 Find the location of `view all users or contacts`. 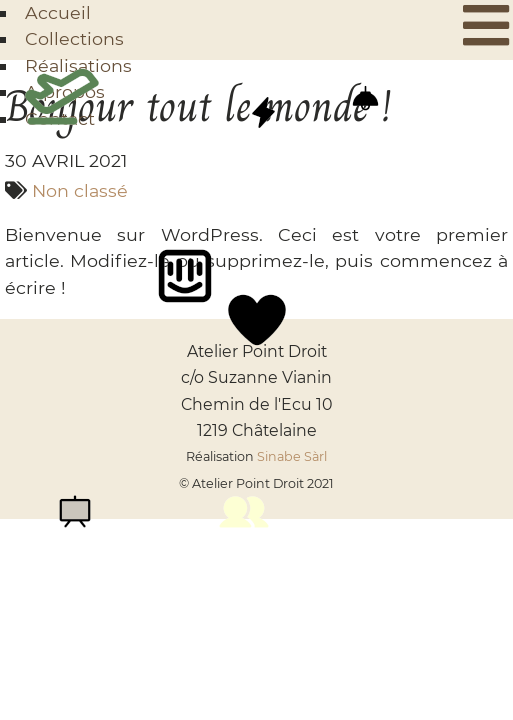

view all users or contacts is located at coordinates (244, 512).